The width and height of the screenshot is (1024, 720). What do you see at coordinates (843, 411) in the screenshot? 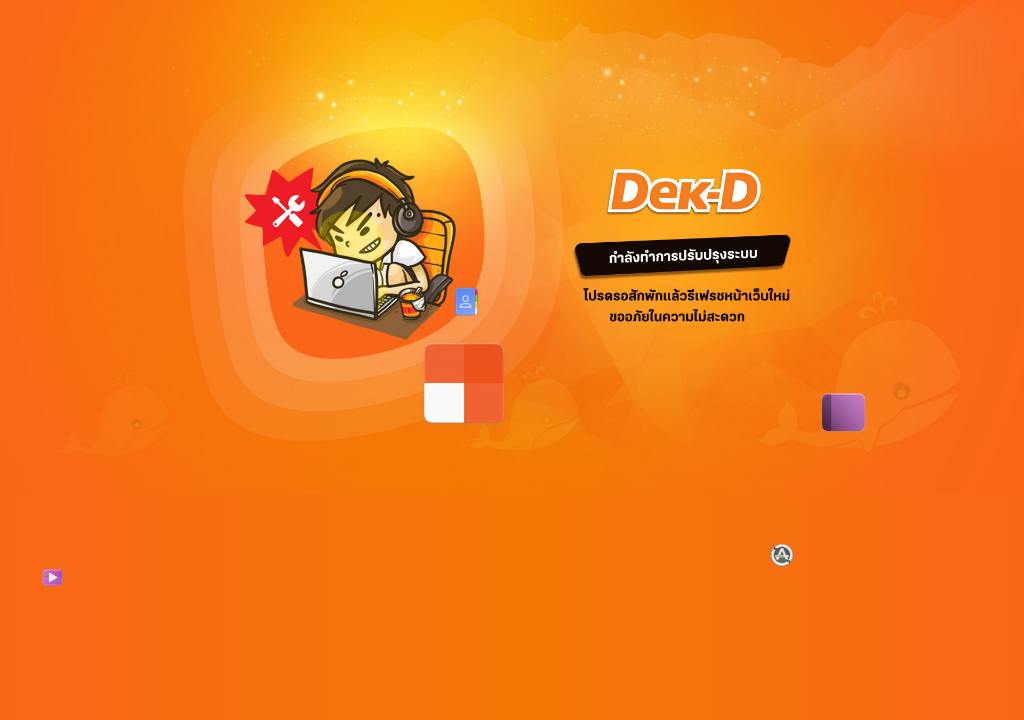
I see `access desktop folder` at bounding box center [843, 411].